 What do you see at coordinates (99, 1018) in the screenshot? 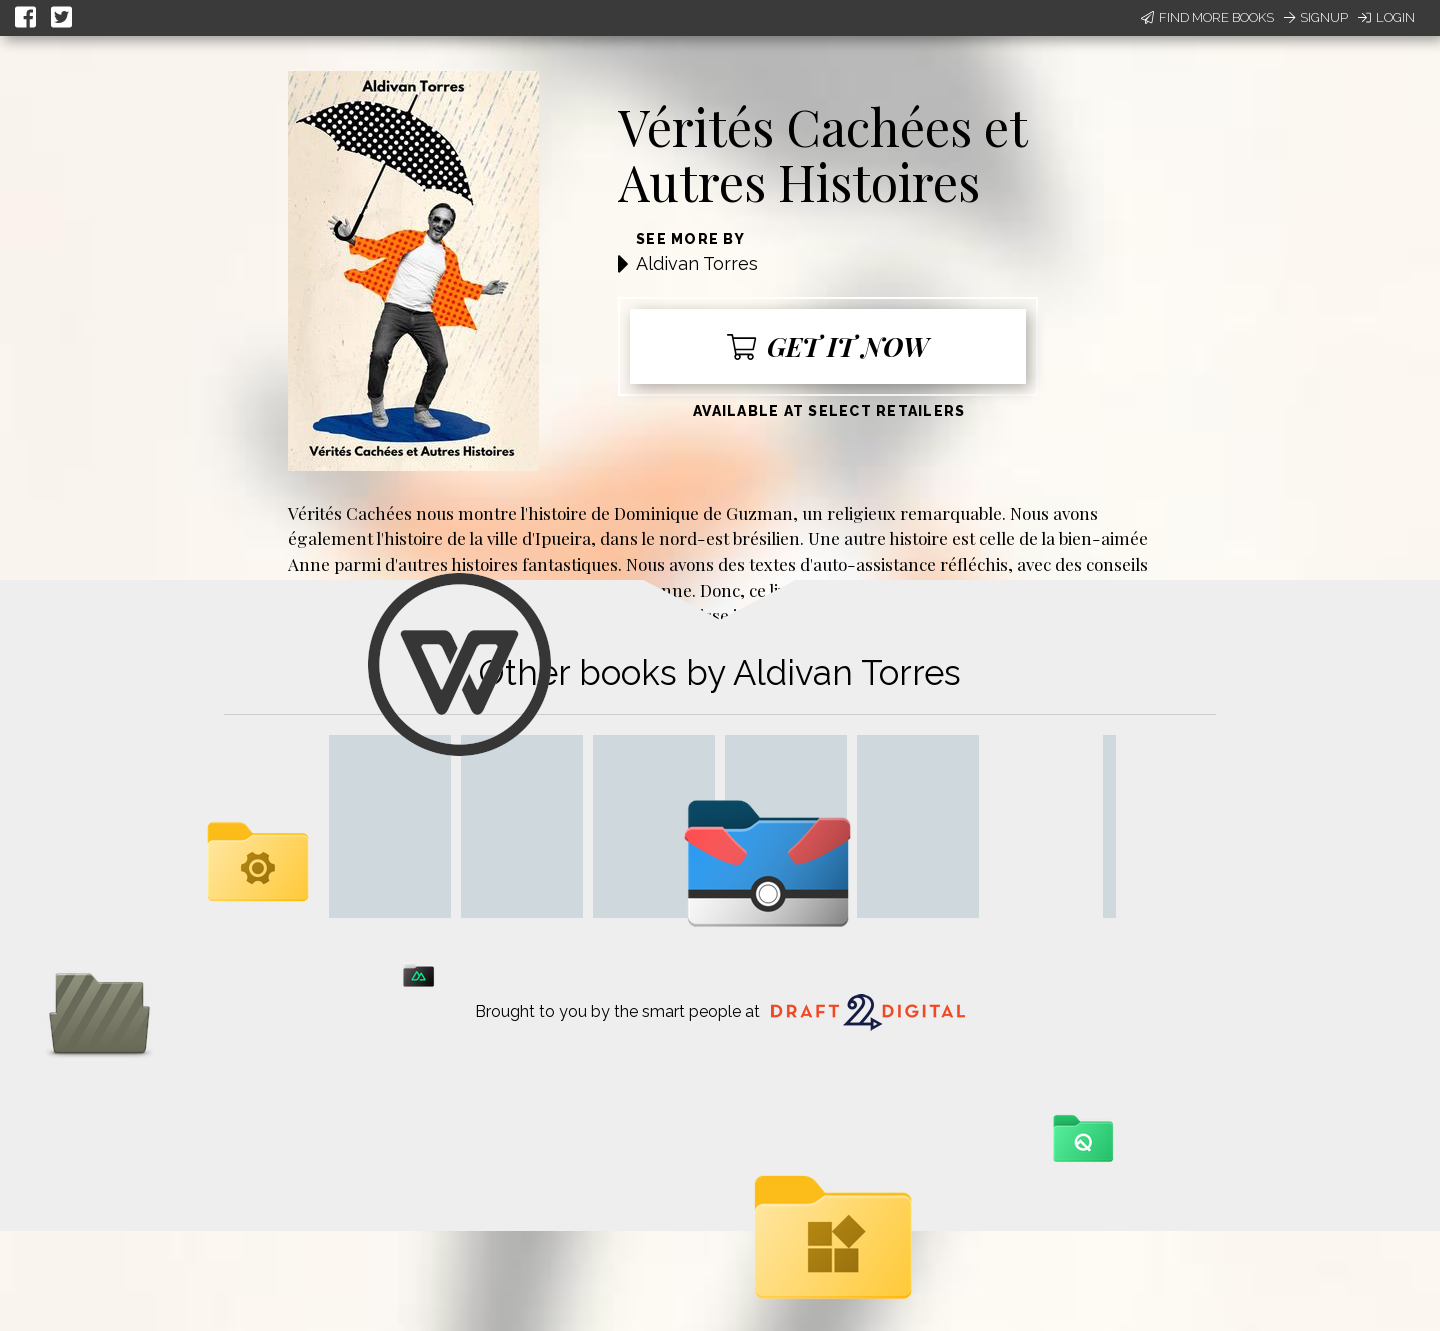
I see `indicates a folder currently being accessed or browsed` at bounding box center [99, 1018].